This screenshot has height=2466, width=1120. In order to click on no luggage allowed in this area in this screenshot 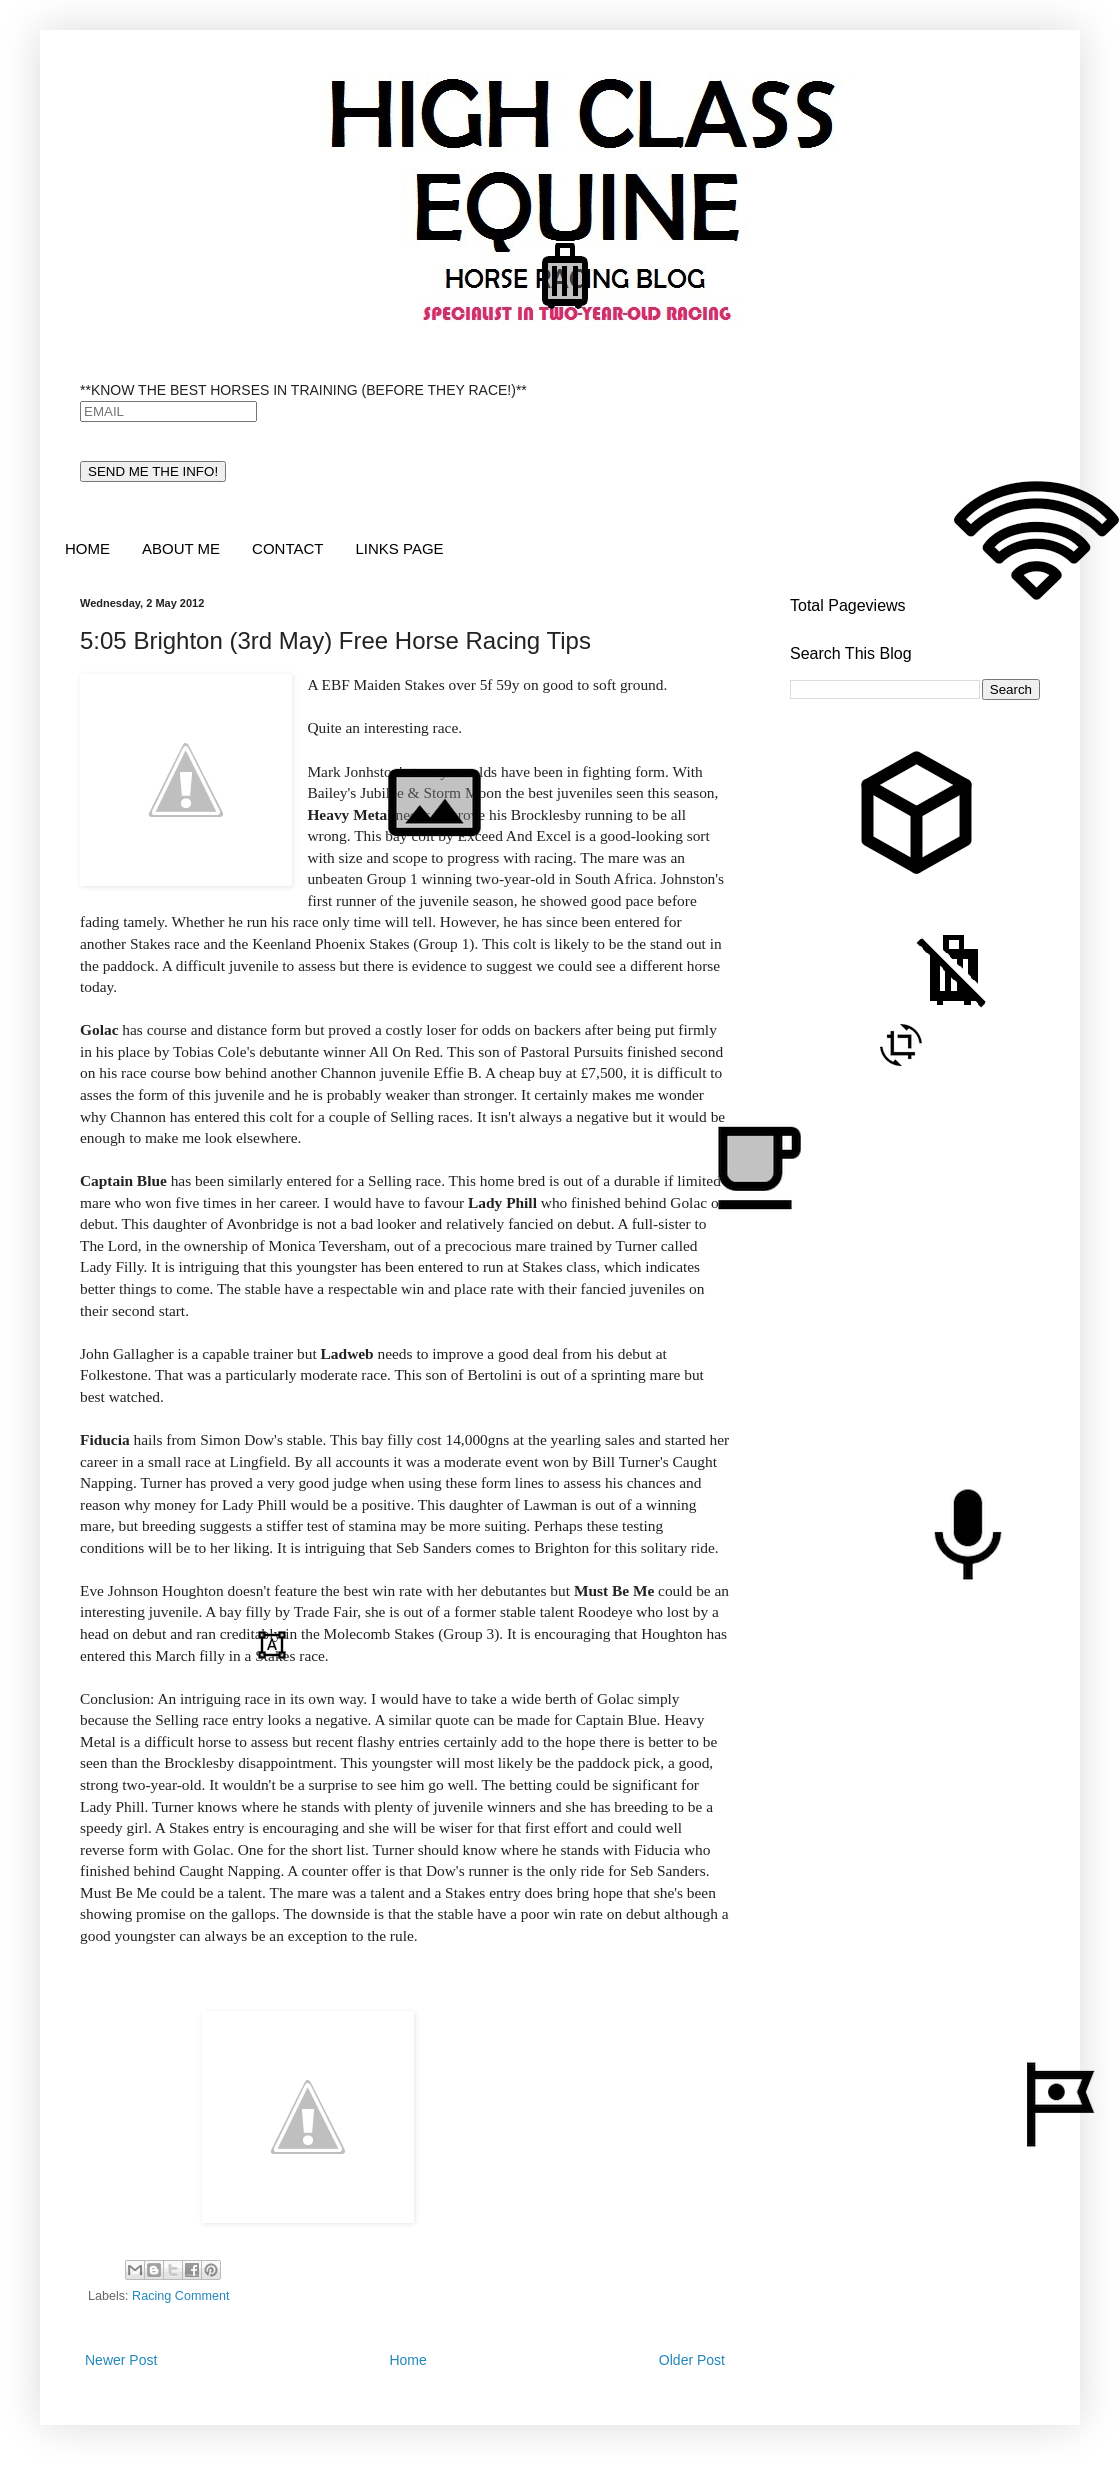, I will do `click(954, 970)`.